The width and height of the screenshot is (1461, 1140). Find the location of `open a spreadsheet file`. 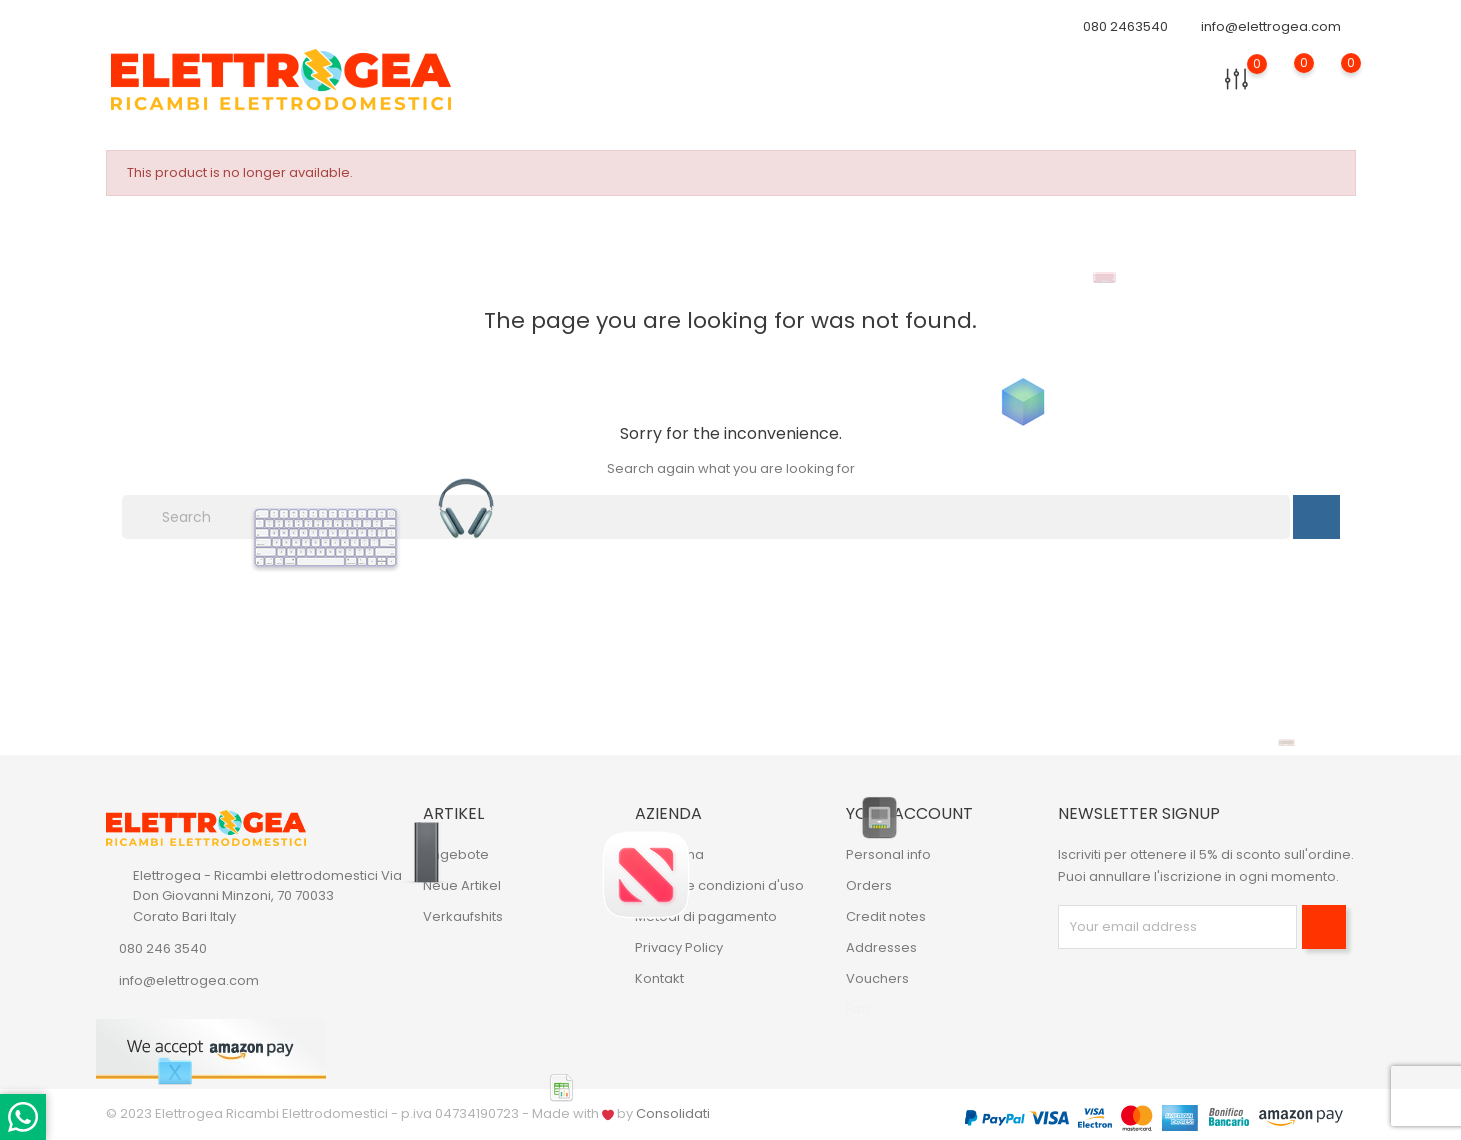

open a spreadsheet file is located at coordinates (561, 1087).